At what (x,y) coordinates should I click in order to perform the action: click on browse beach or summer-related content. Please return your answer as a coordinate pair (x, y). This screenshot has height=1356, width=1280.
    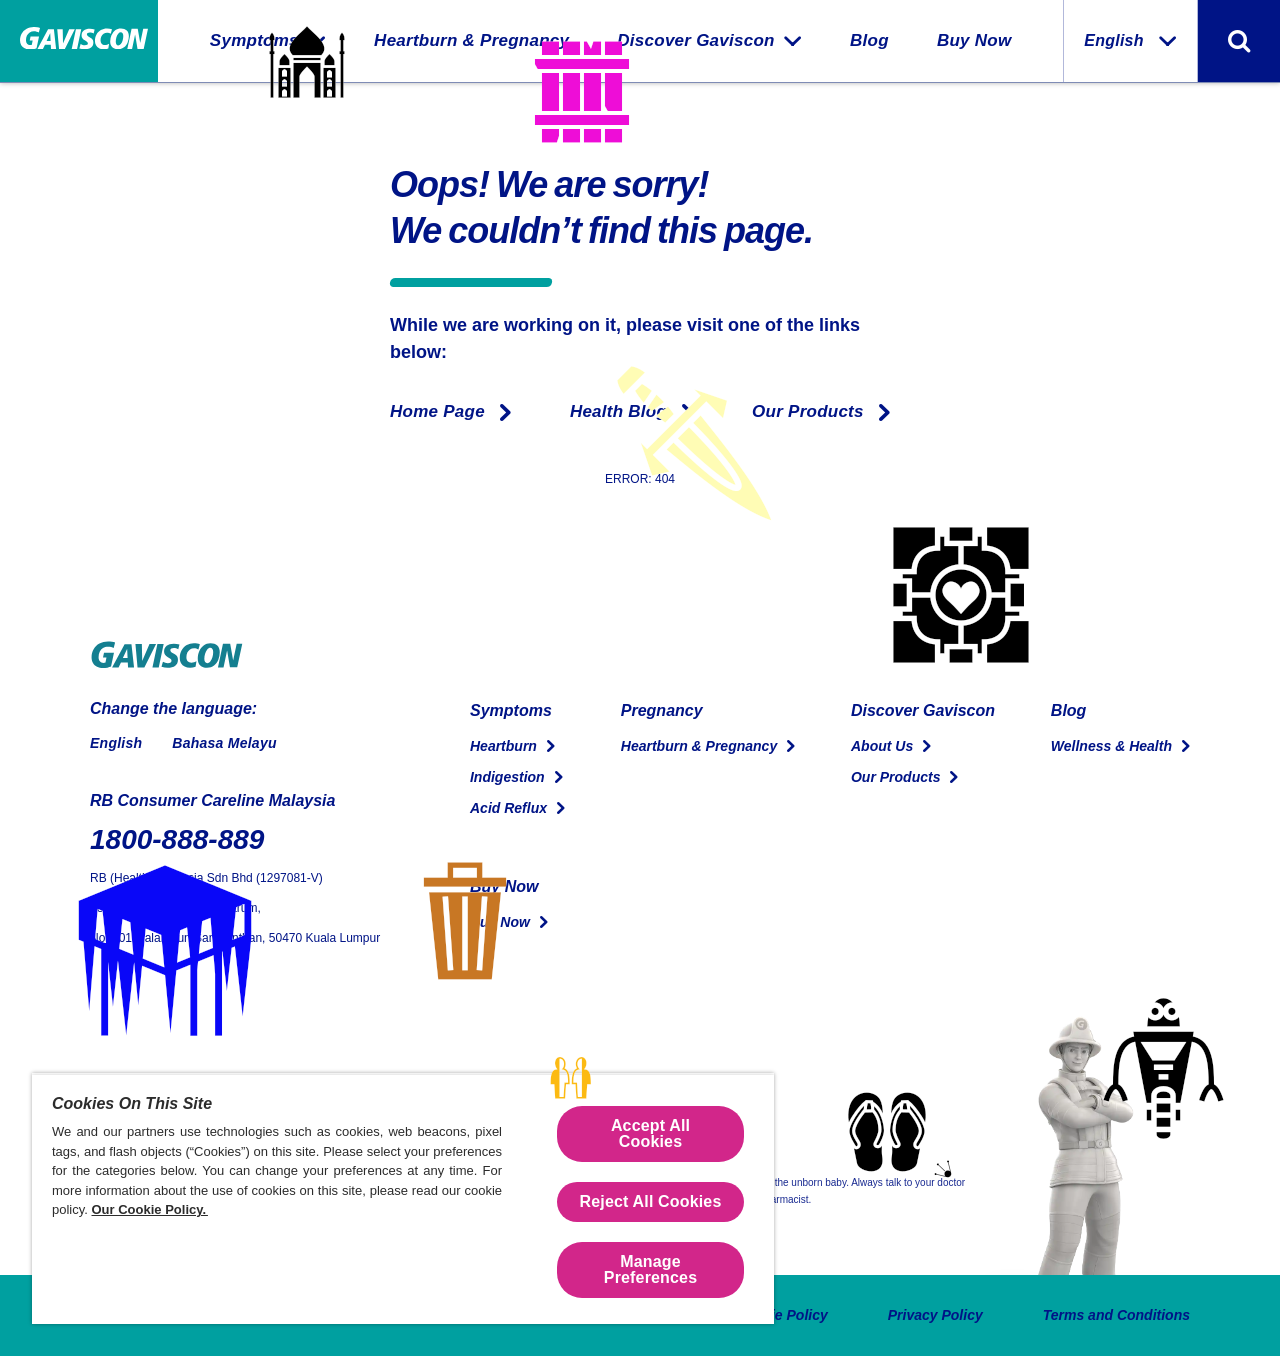
    Looking at the image, I should click on (887, 1132).